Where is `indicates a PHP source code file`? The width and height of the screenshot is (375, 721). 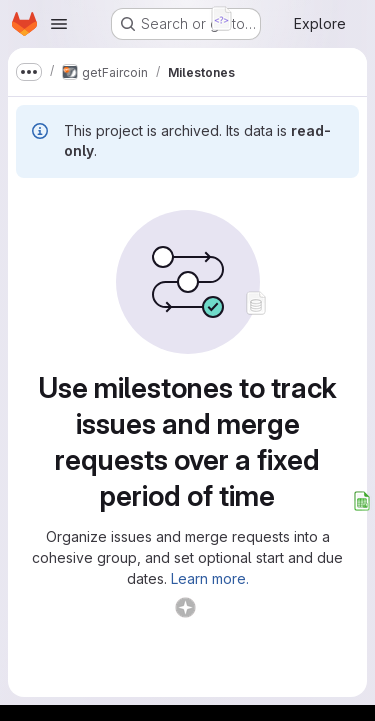 indicates a PHP source code file is located at coordinates (221, 18).